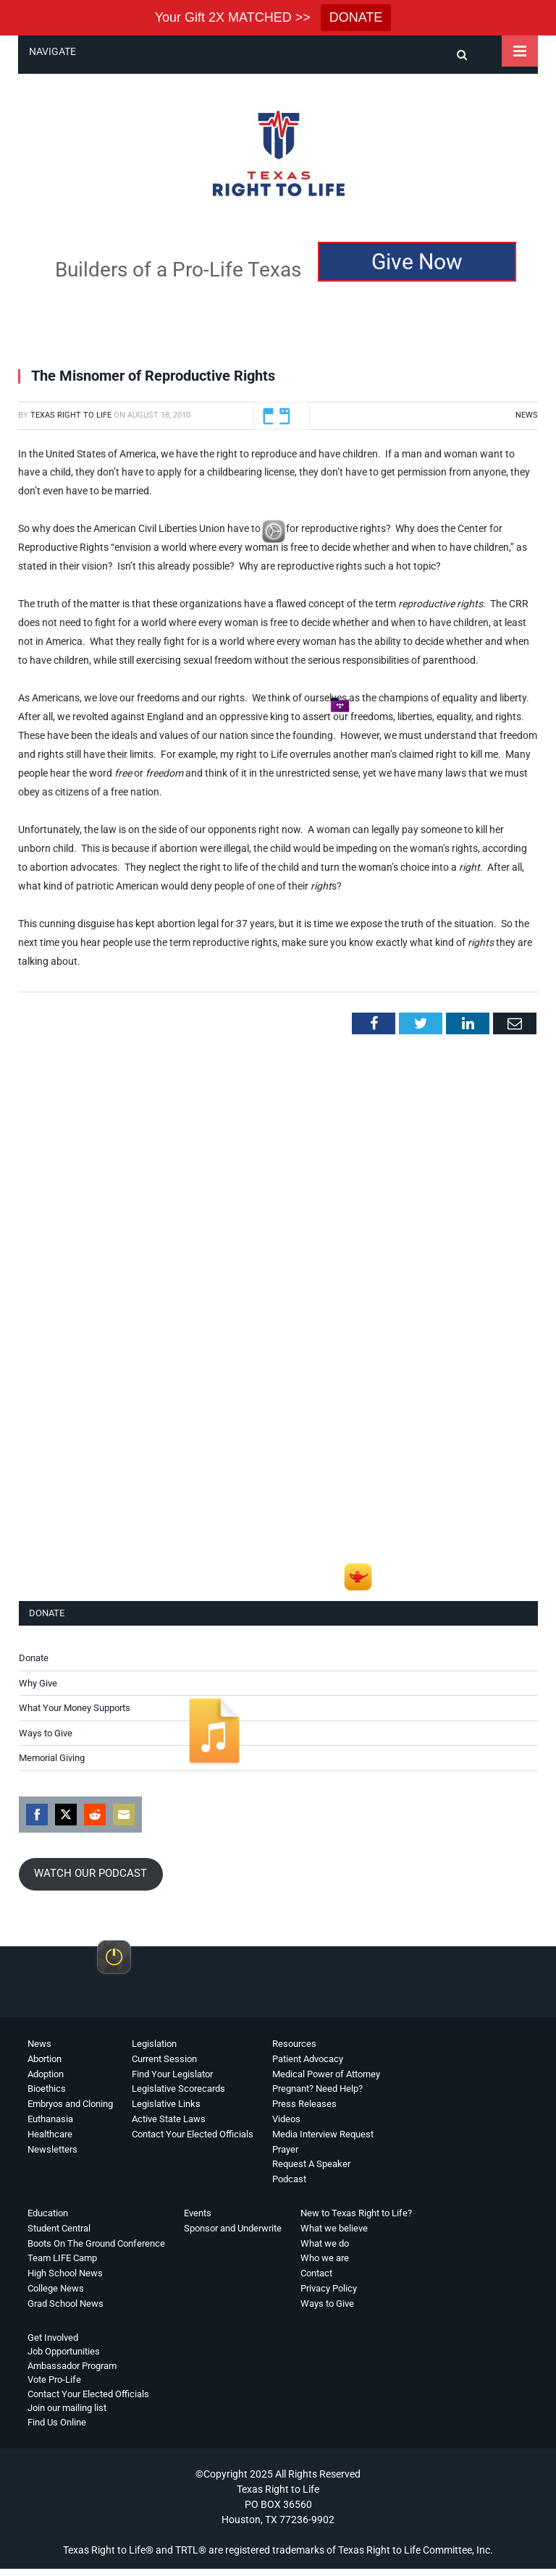 Image resolution: width=556 pixels, height=2576 pixels. What do you see at coordinates (340, 705) in the screenshot?
I see `open folder containing tidal music files` at bounding box center [340, 705].